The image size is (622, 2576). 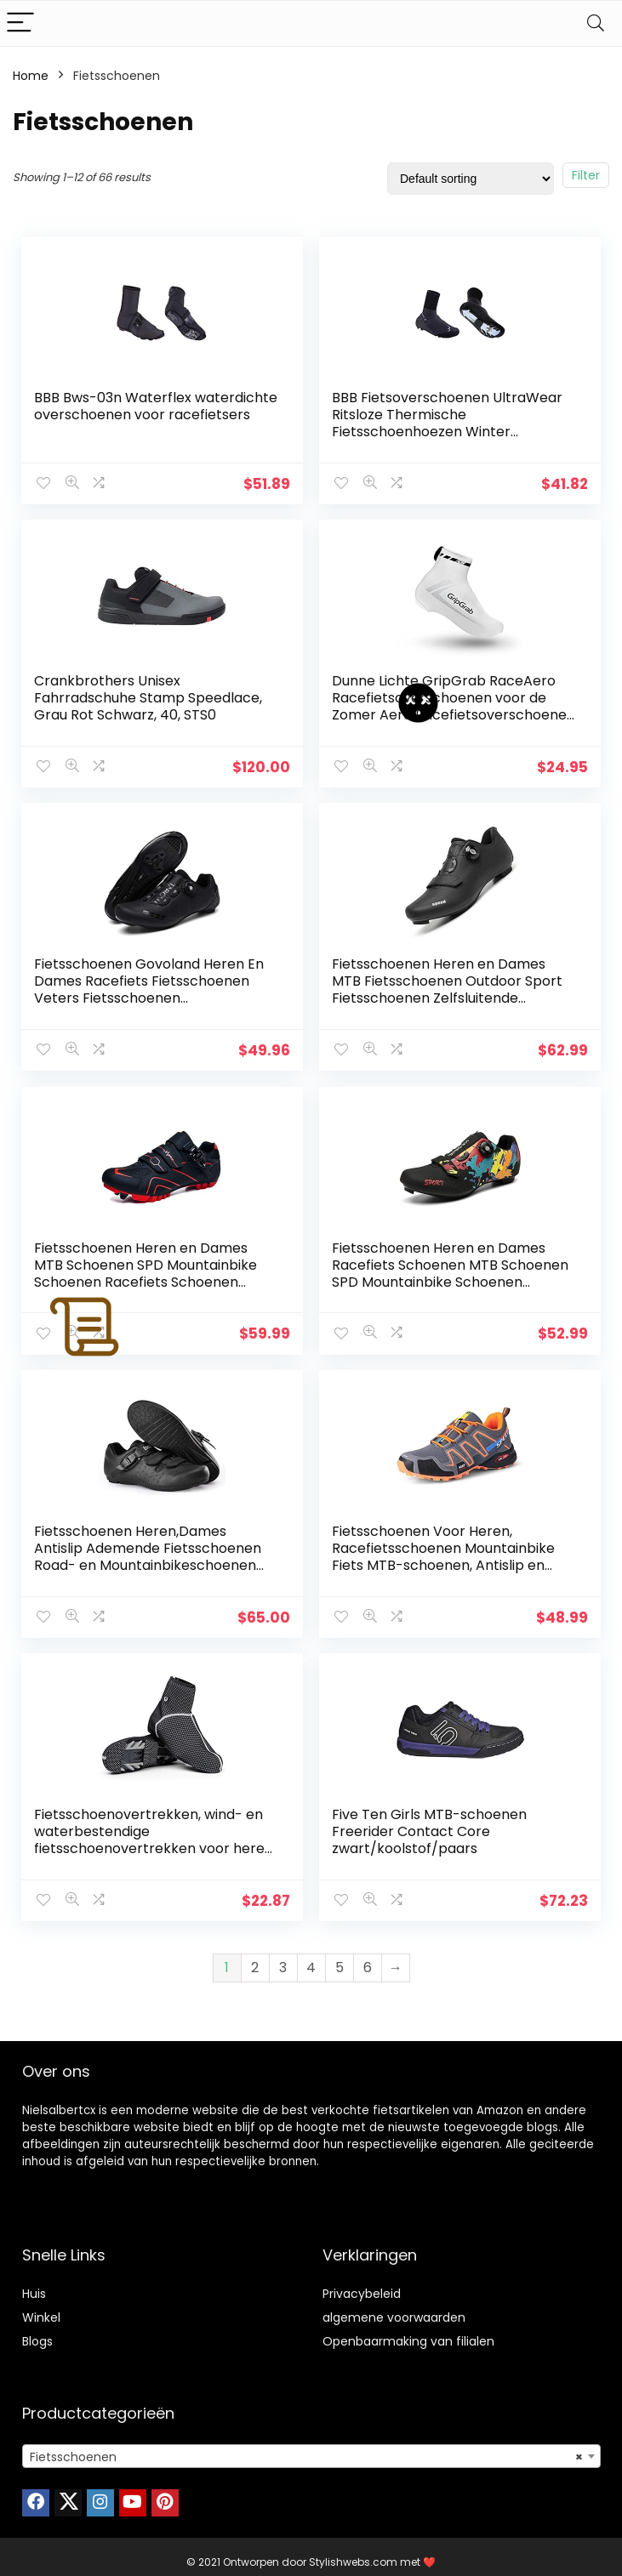 What do you see at coordinates (87, 1327) in the screenshot?
I see `view terms and conditions or legal document` at bounding box center [87, 1327].